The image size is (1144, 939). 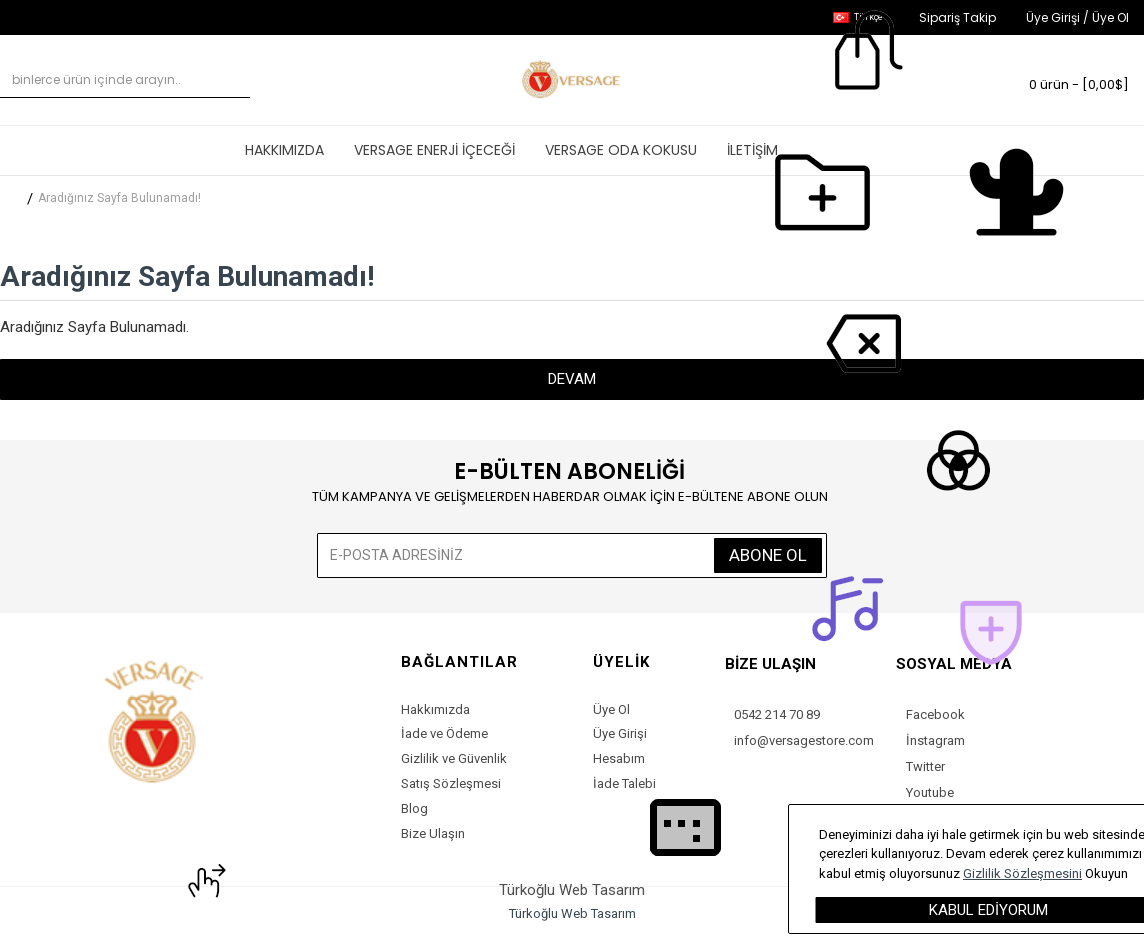 What do you see at coordinates (866, 343) in the screenshot?
I see `delete the previous character` at bounding box center [866, 343].